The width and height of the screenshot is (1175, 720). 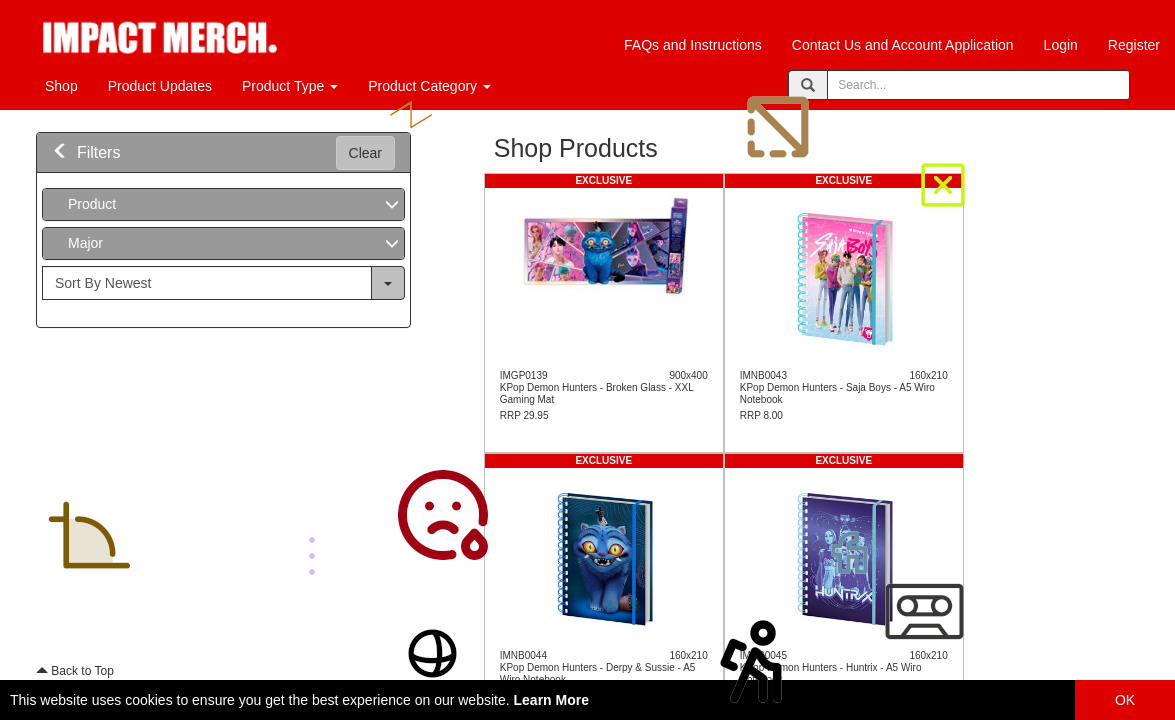 What do you see at coordinates (850, 552) in the screenshot?
I see `open fiverr freelance marketplace` at bounding box center [850, 552].